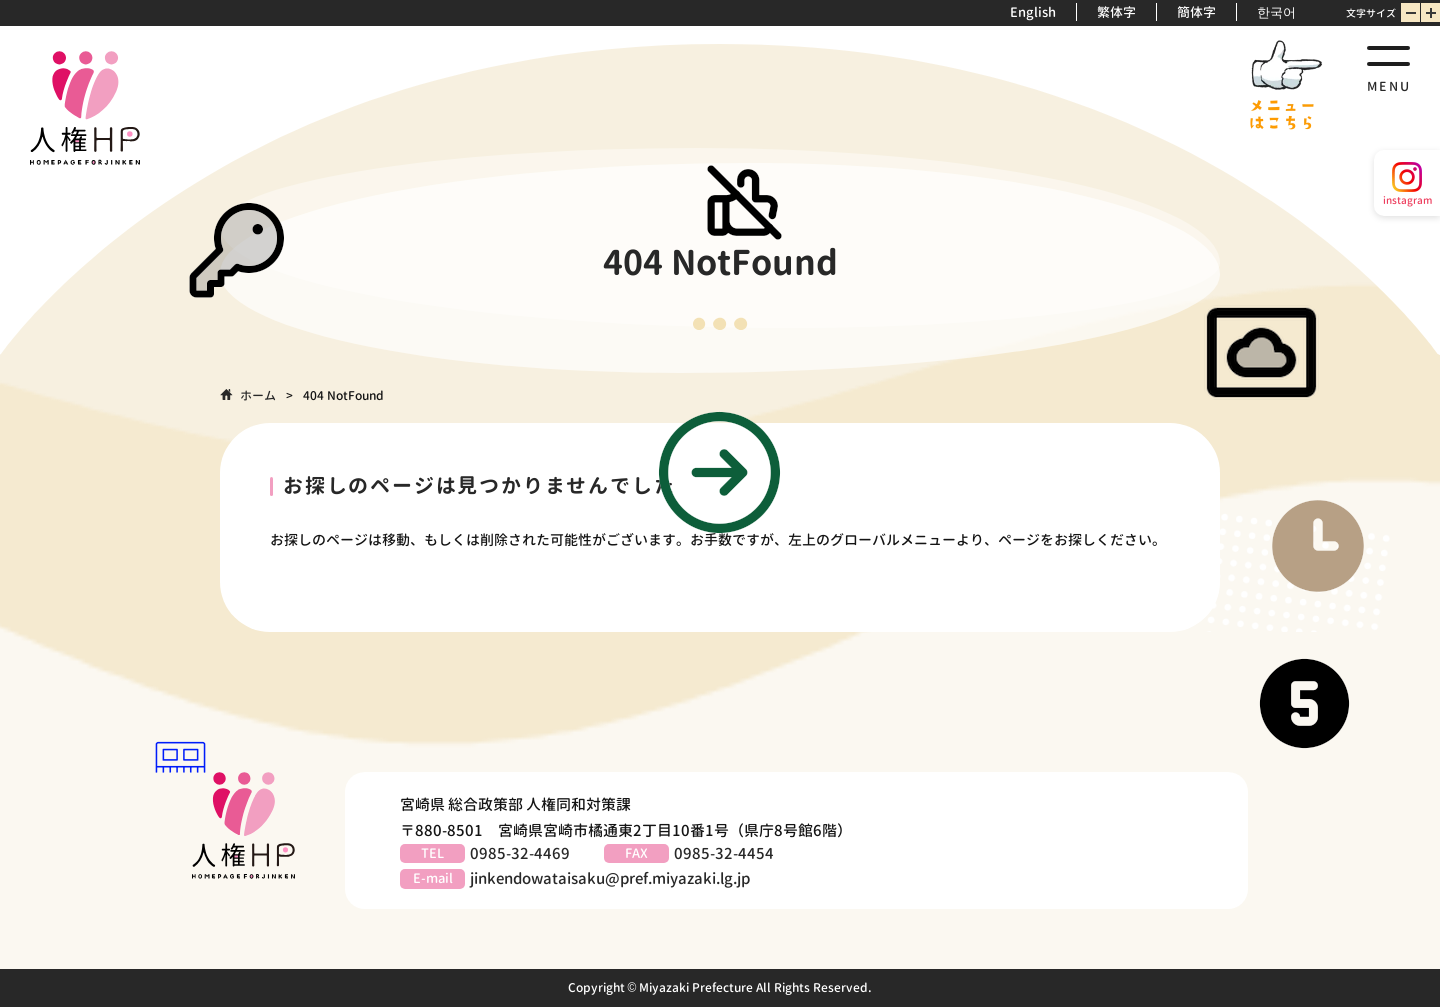  I want to click on view current time, so click(1318, 546).